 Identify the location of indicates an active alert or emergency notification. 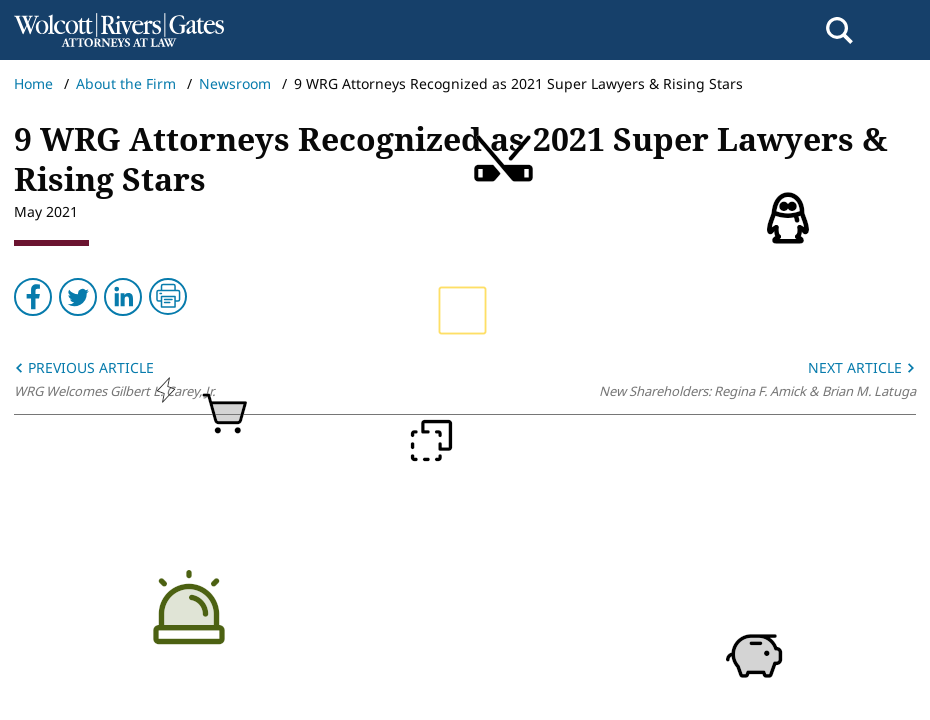
(189, 614).